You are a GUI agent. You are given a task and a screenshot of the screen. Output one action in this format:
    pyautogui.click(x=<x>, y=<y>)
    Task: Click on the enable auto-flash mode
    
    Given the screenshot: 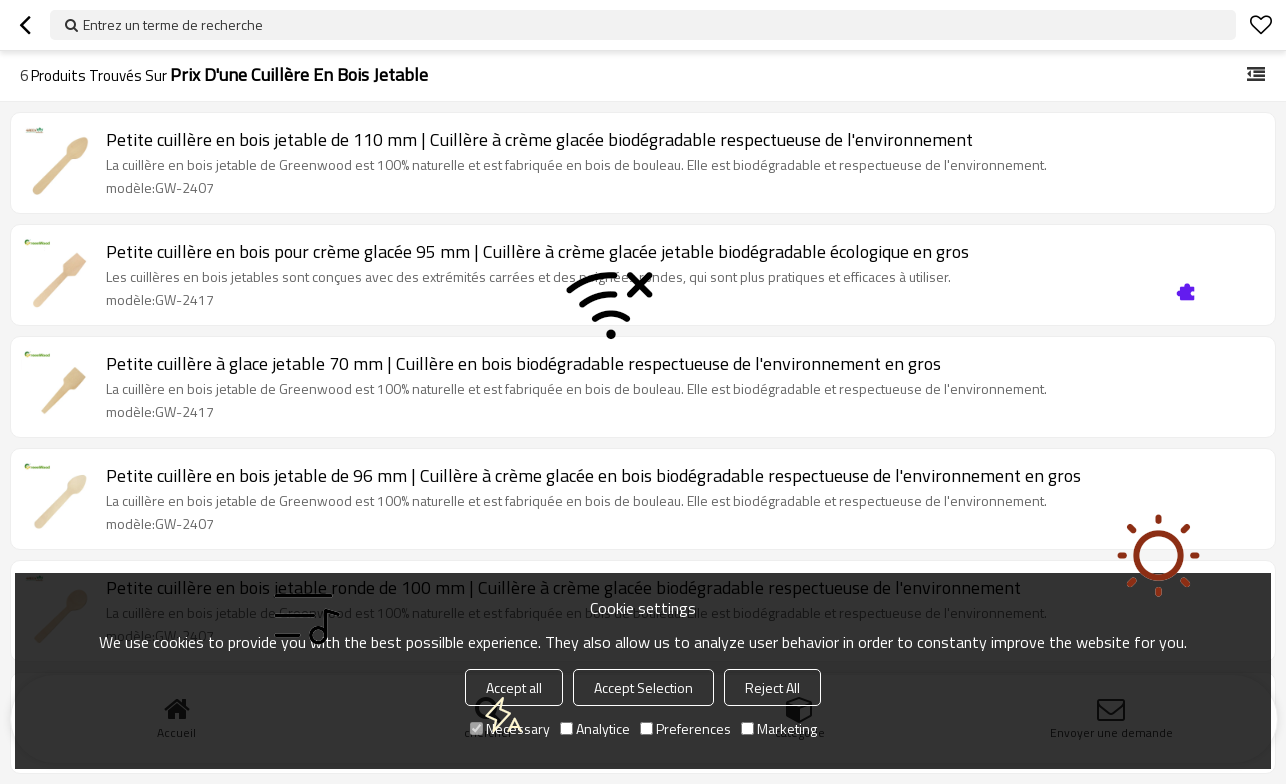 What is the action you would take?
    pyautogui.click(x=503, y=716)
    